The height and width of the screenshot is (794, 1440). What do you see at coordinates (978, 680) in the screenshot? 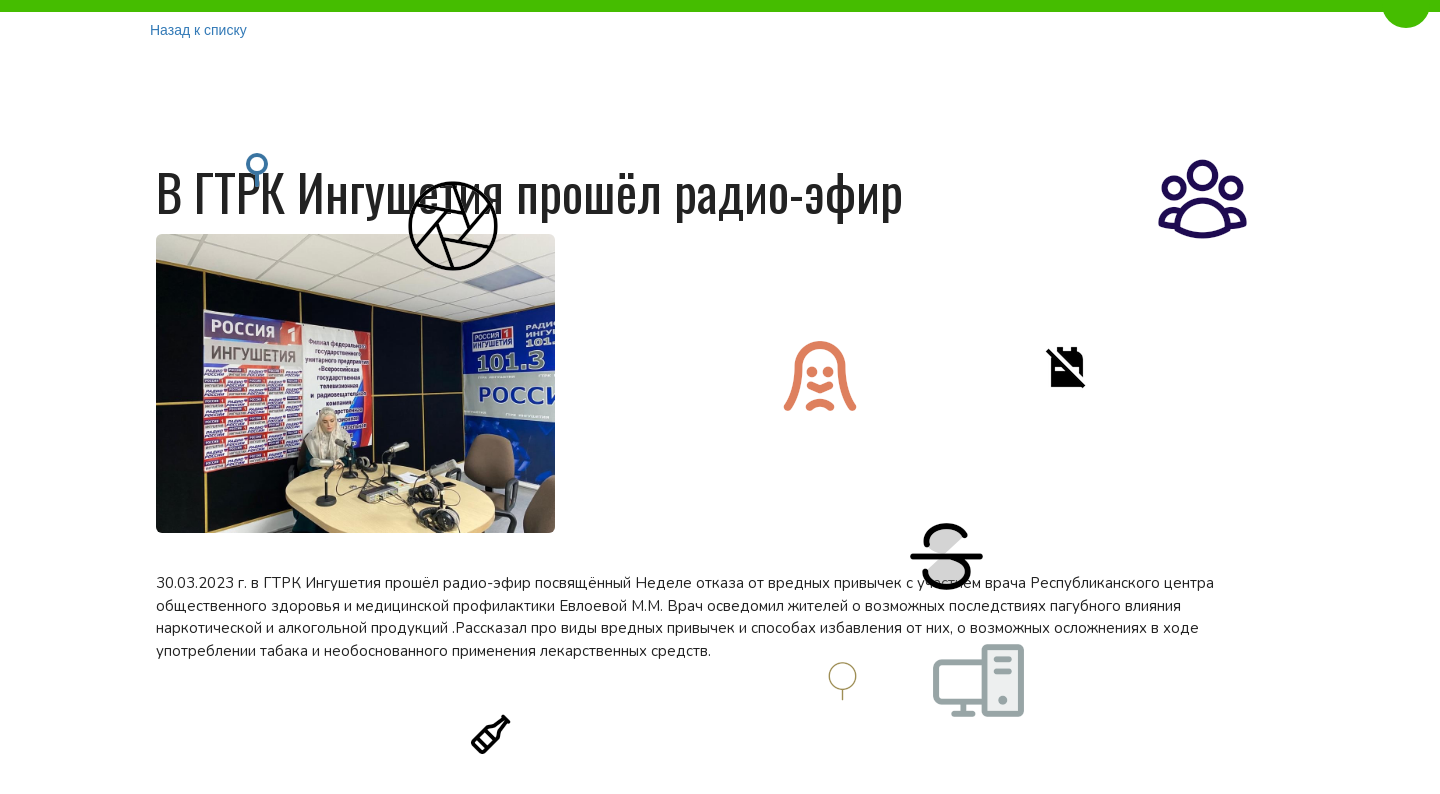
I see `access desktop computer settings` at bounding box center [978, 680].